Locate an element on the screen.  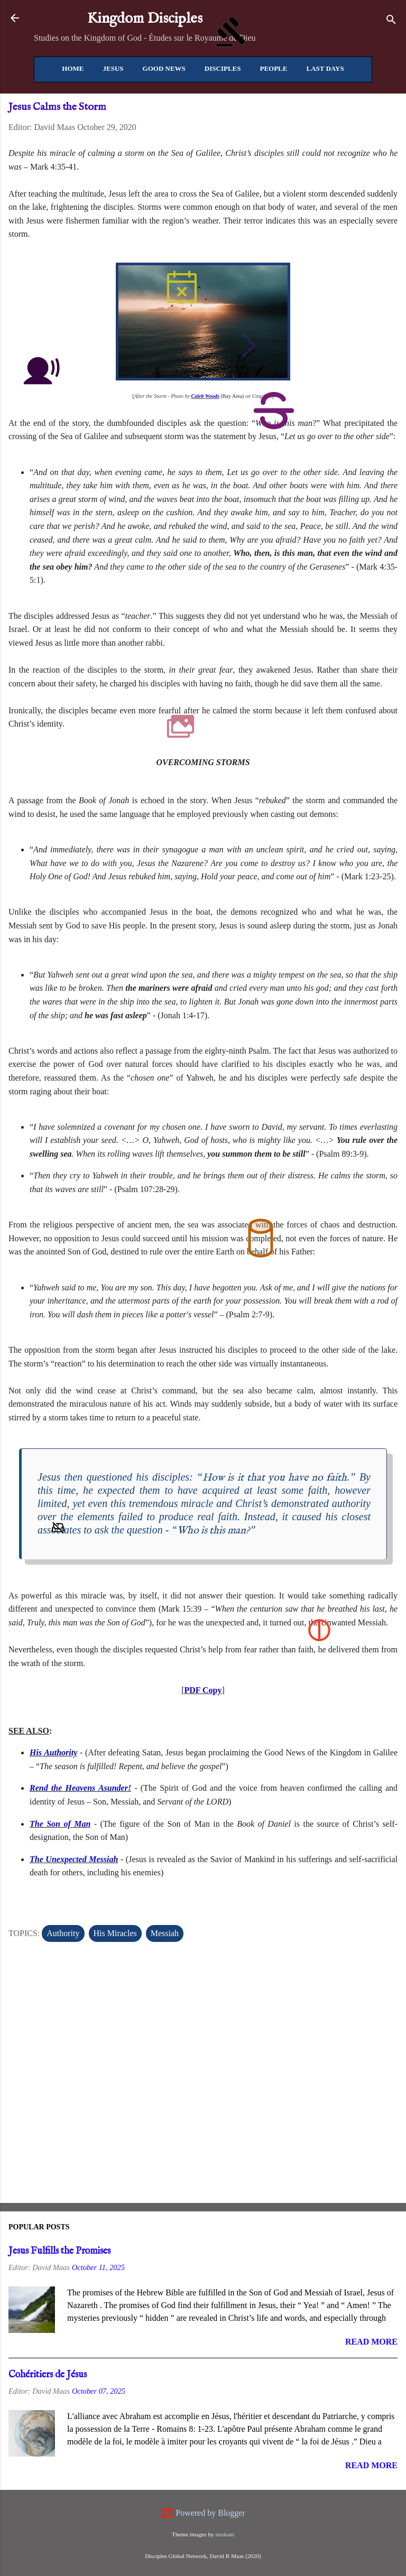
apply strikethrough formatting to selected text is located at coordinates (274, 411).